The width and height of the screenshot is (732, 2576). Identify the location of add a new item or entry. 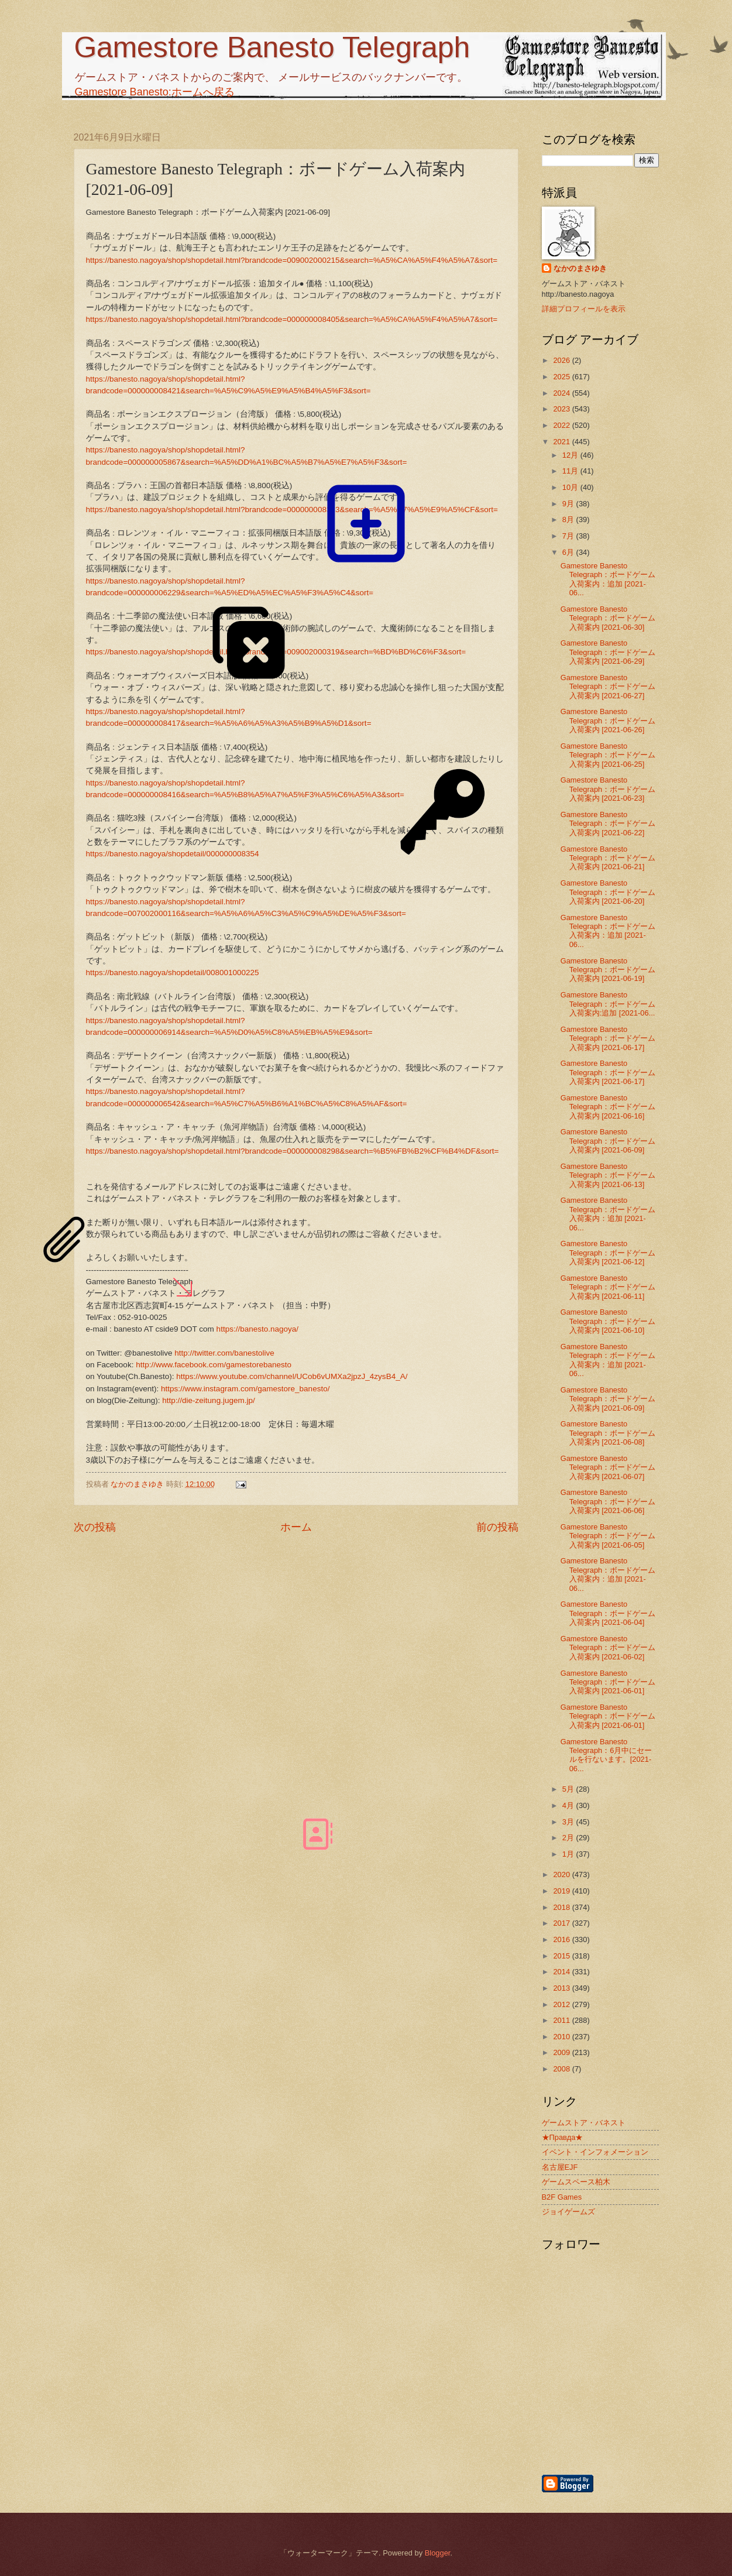
(366, 523).